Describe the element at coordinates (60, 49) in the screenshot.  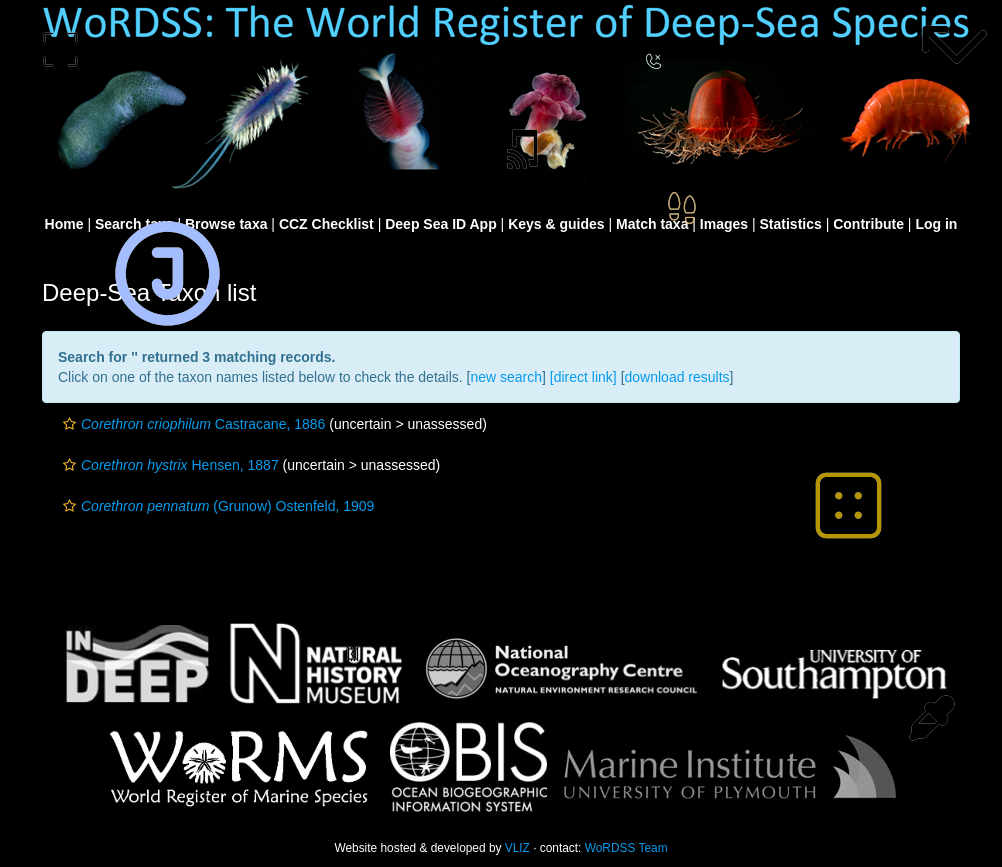
I see `expand to fullscreen mode` at that location.